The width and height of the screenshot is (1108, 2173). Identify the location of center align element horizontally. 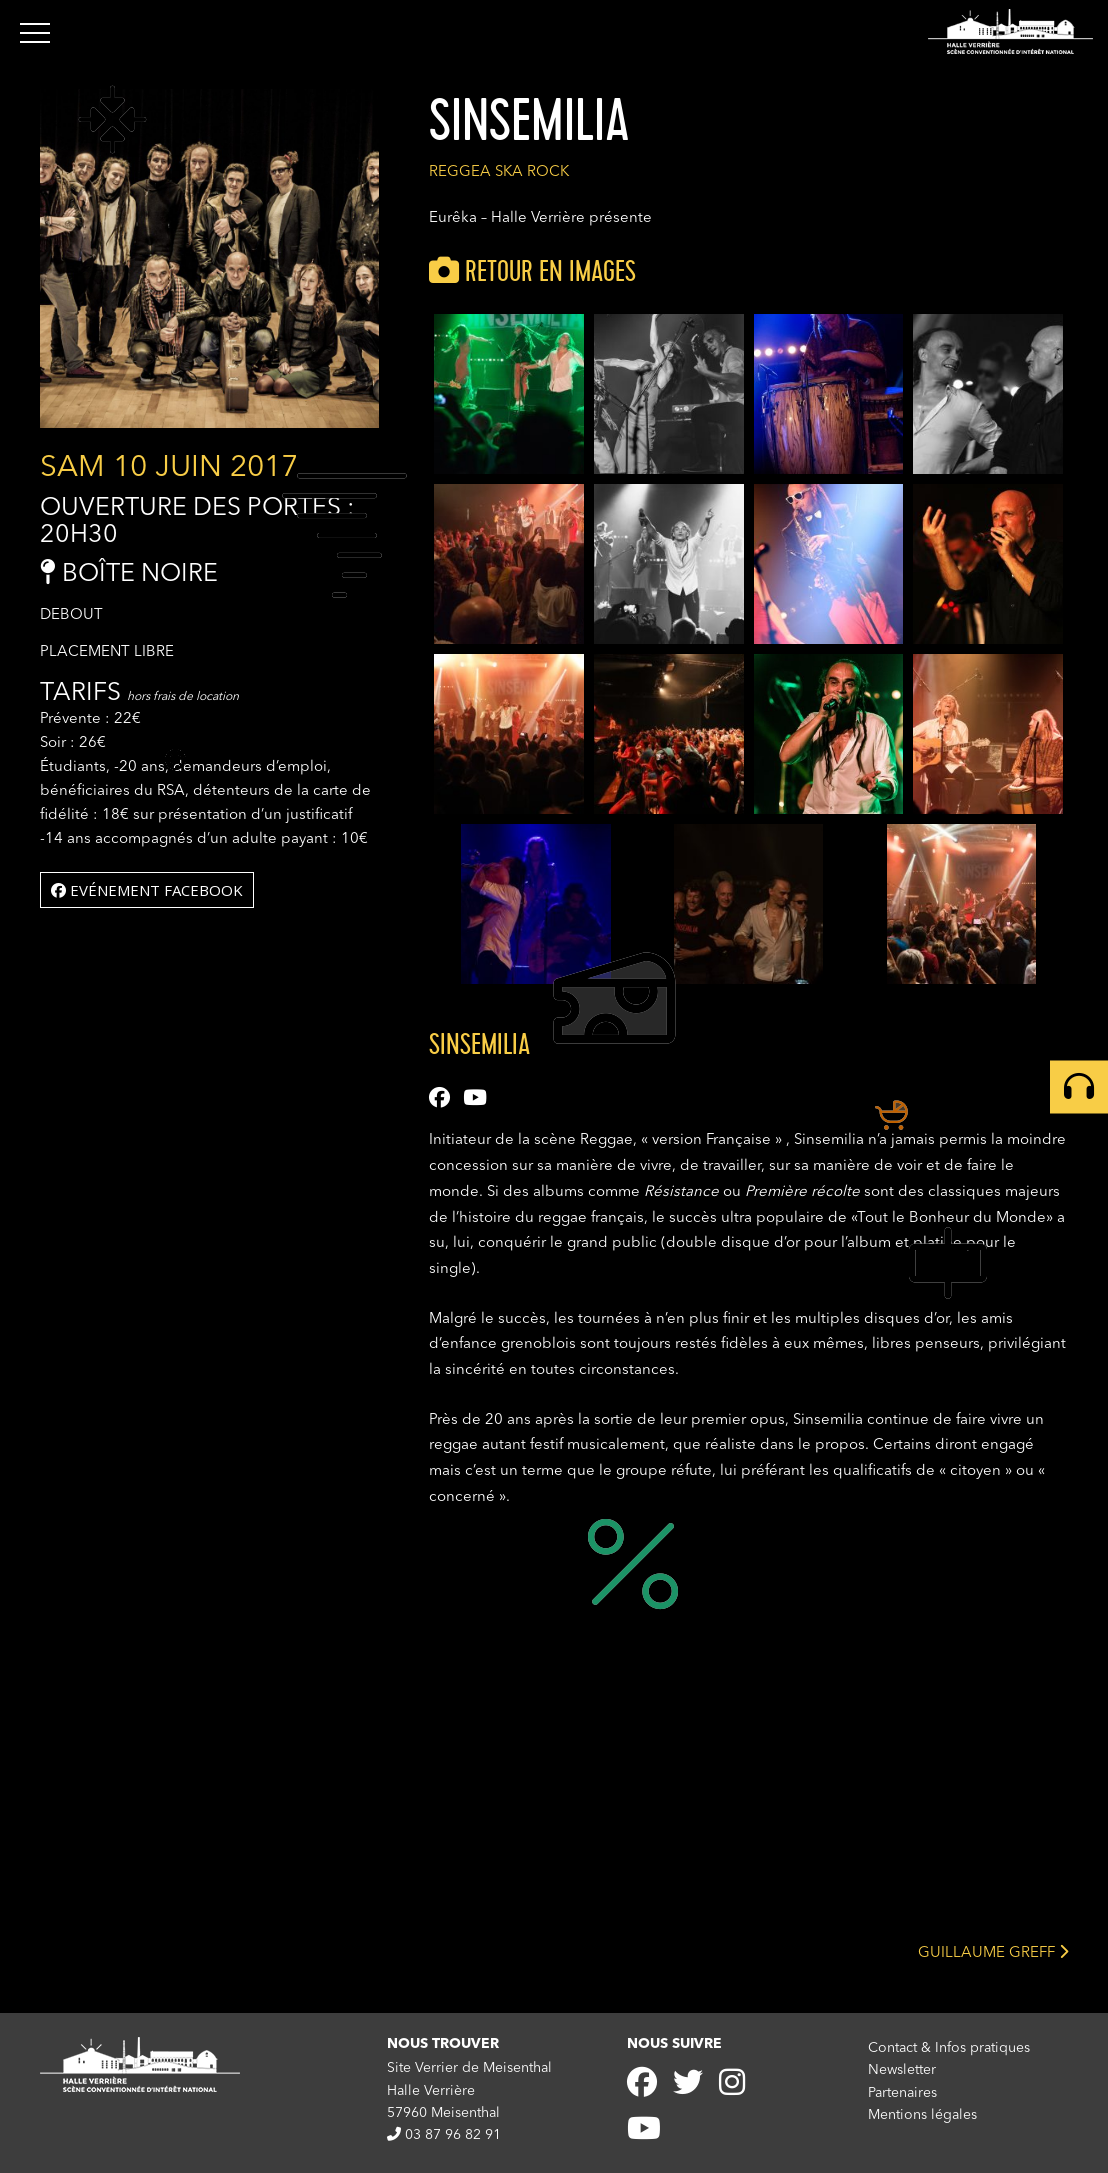
(948, 1263).